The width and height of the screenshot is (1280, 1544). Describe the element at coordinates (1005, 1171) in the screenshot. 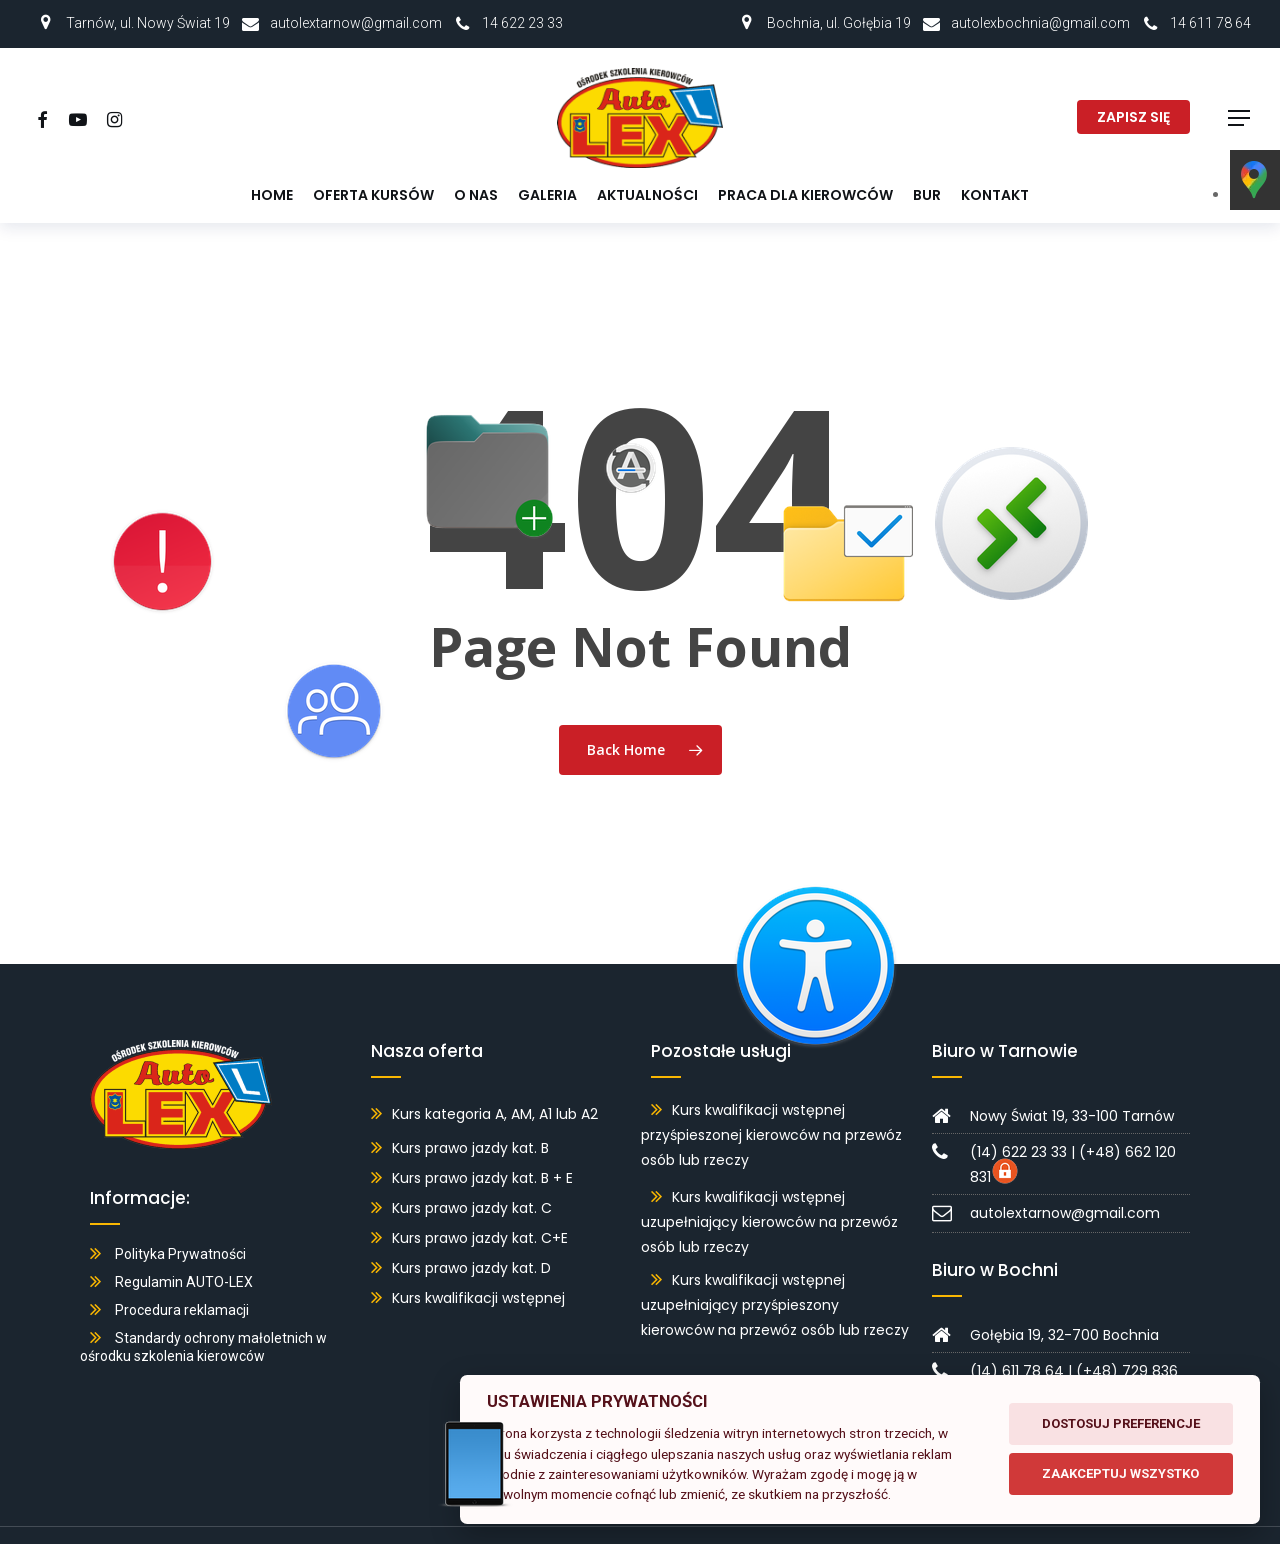

I see `lock the screen` at that location.